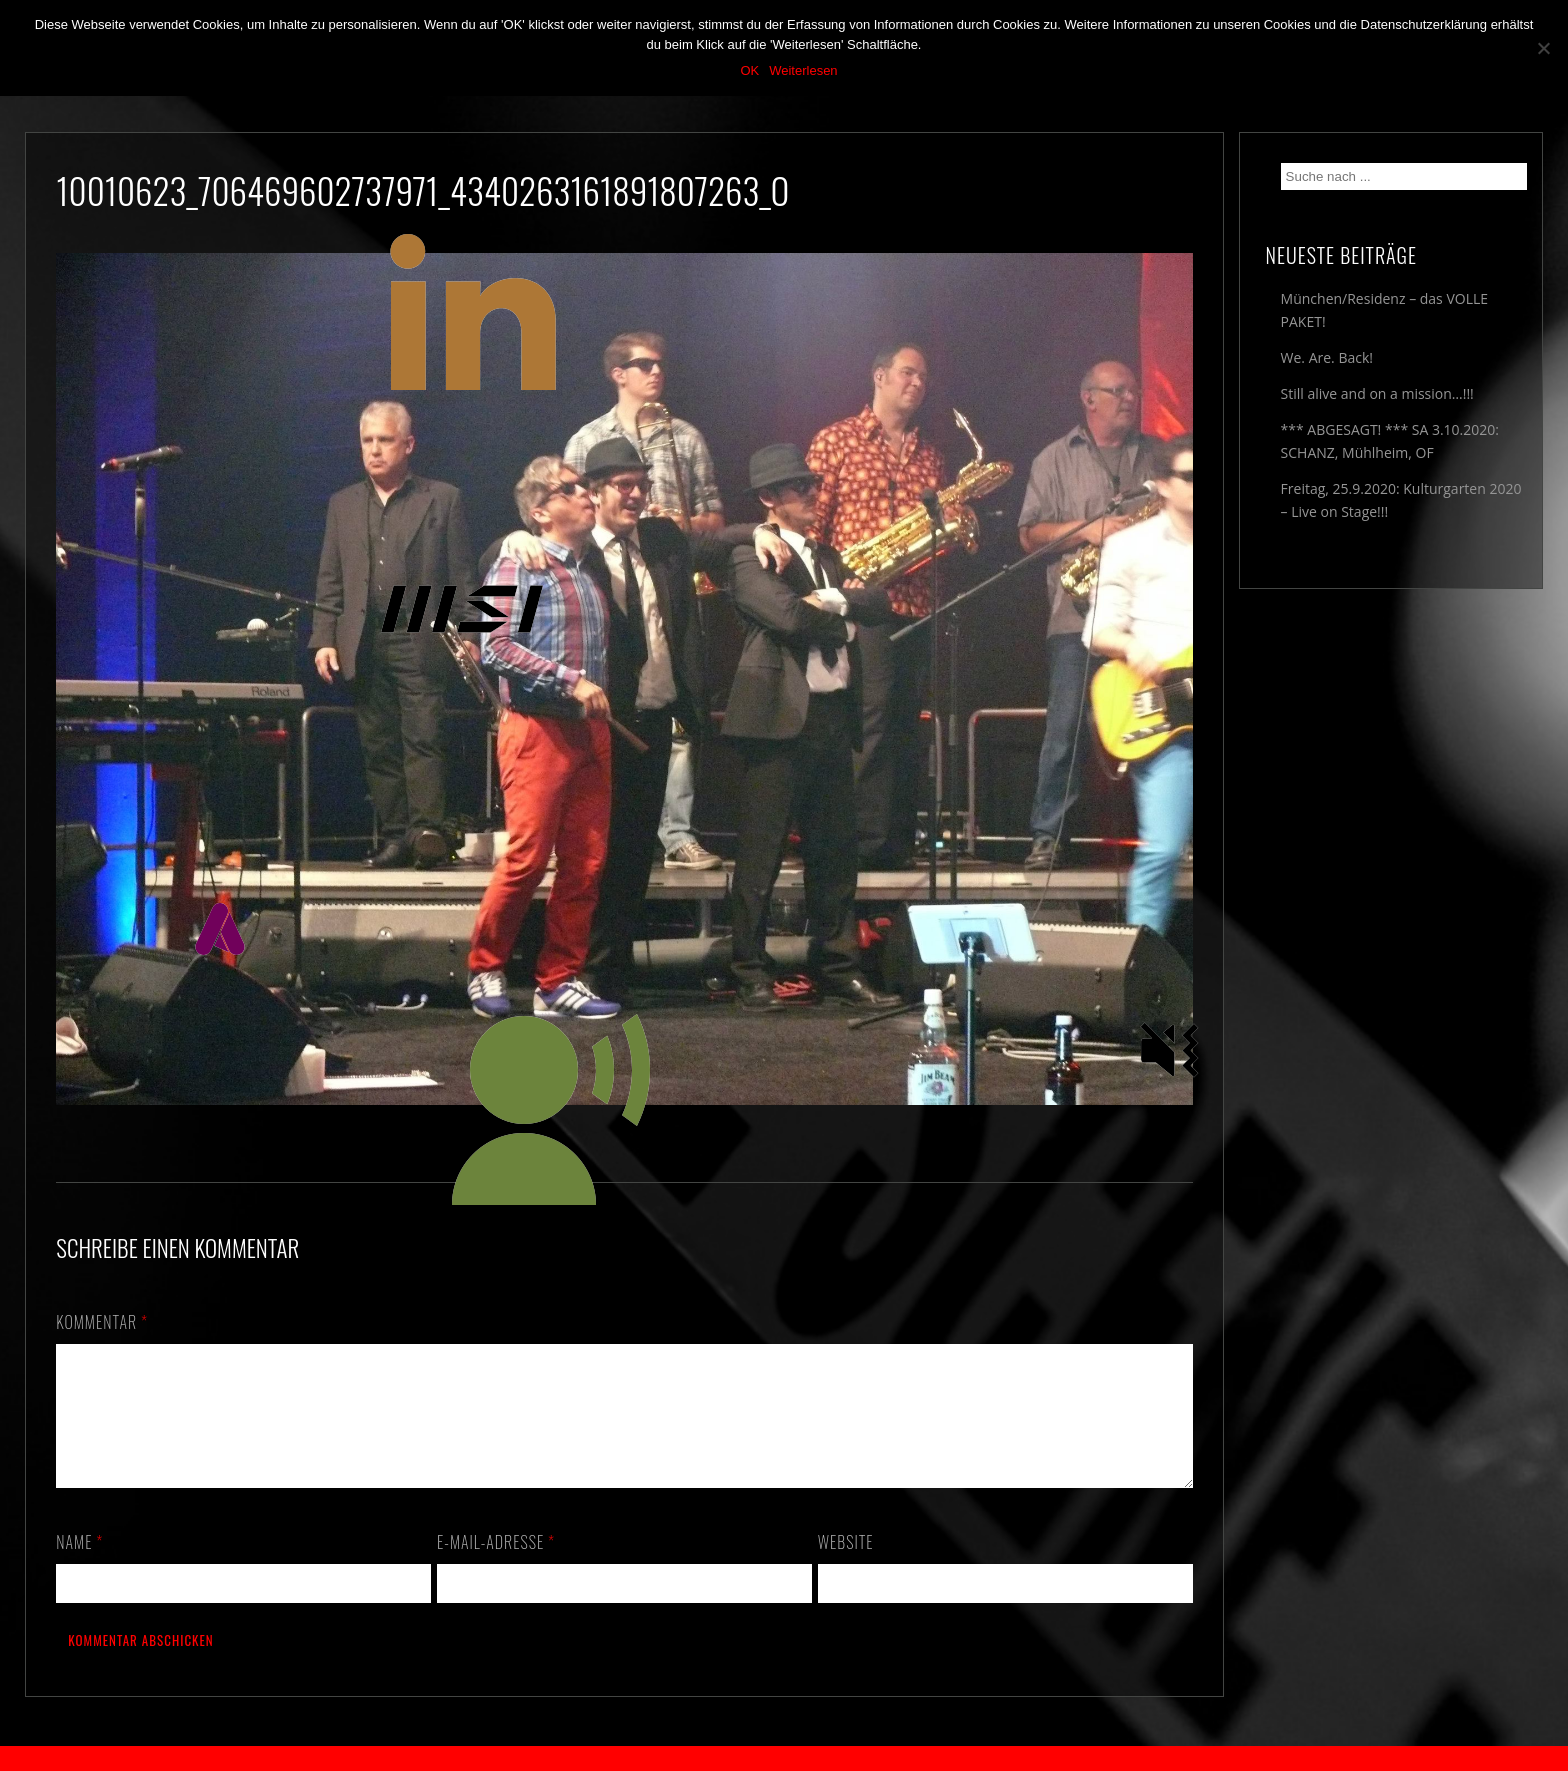  Describe the element at coordinates (462, 609) in the screenshot. I see `MSI Business brand logo` at that location.